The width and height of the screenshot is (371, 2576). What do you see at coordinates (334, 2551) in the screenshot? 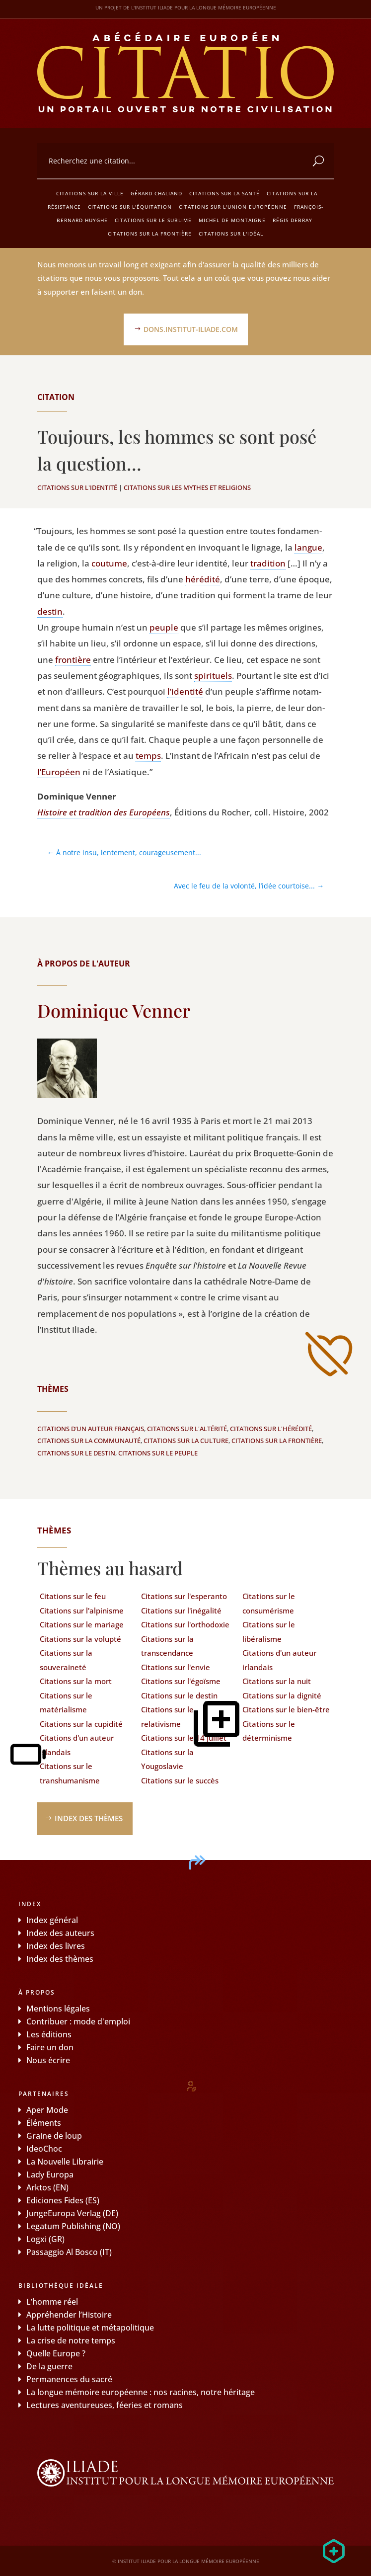
I see `add a new module or component` at bounding box center [334, 2551].